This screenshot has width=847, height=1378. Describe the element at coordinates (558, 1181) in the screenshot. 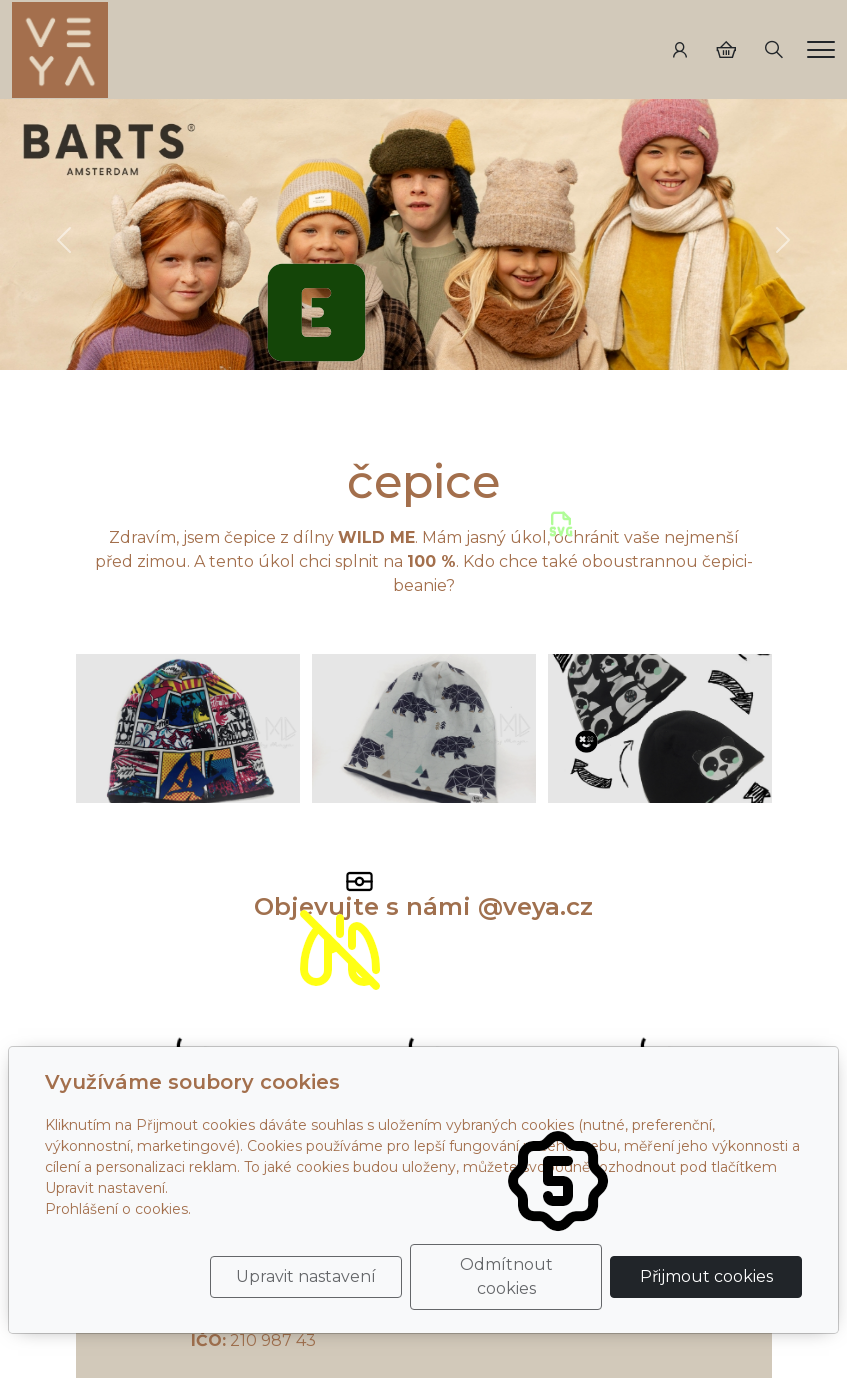

I see `indicates a level 5 ranking or badge` at that location.